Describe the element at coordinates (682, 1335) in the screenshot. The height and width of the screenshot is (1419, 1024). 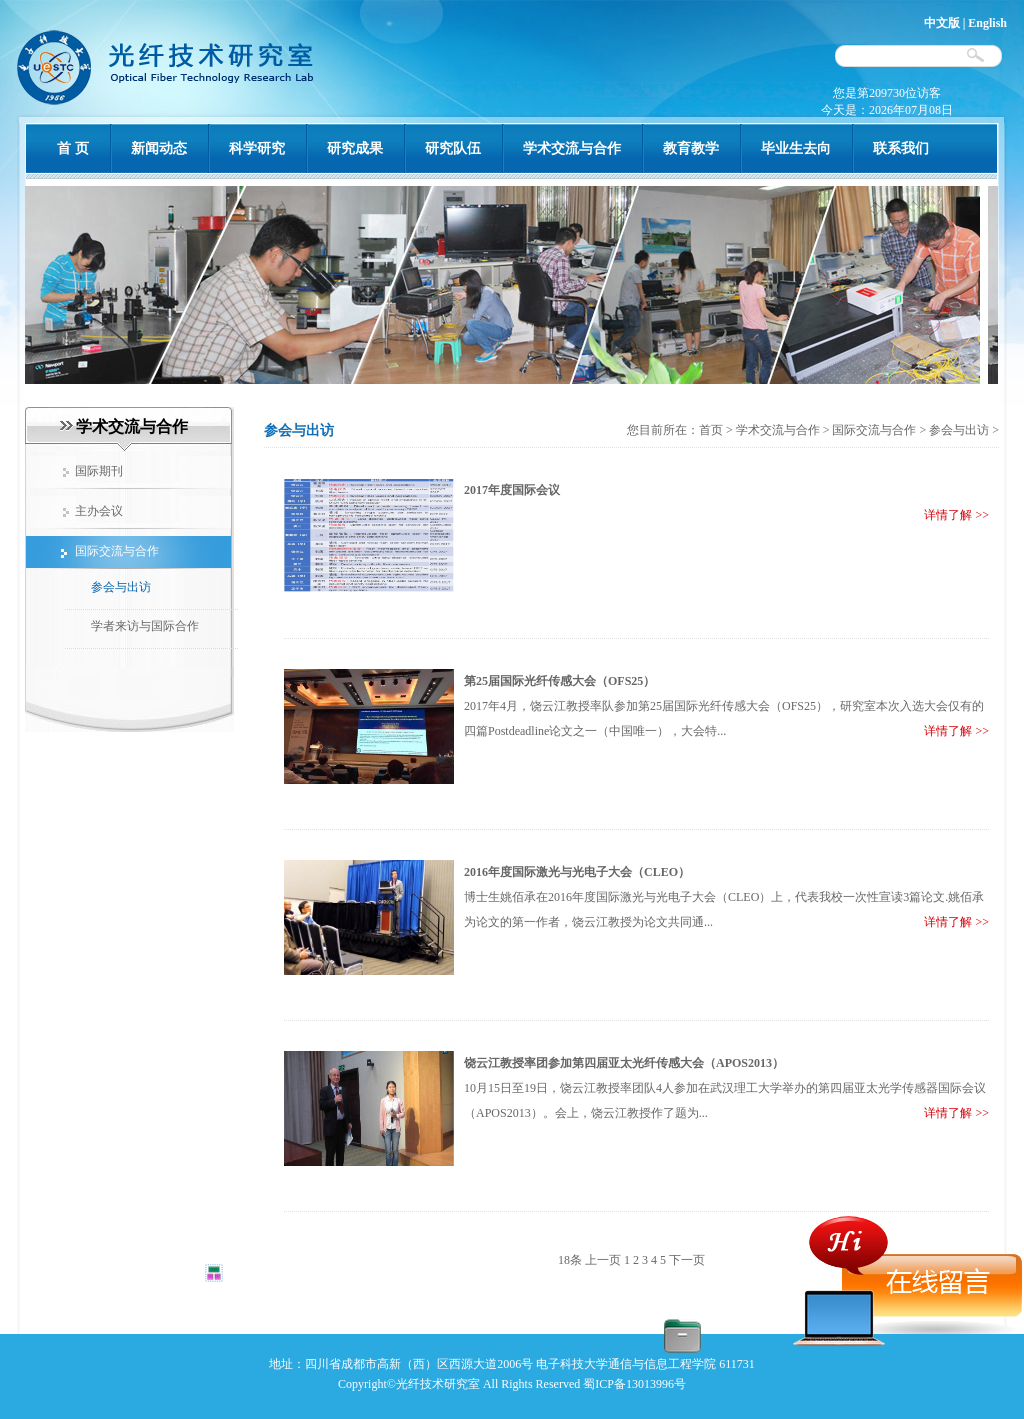
I see `open file manager application` at that location.